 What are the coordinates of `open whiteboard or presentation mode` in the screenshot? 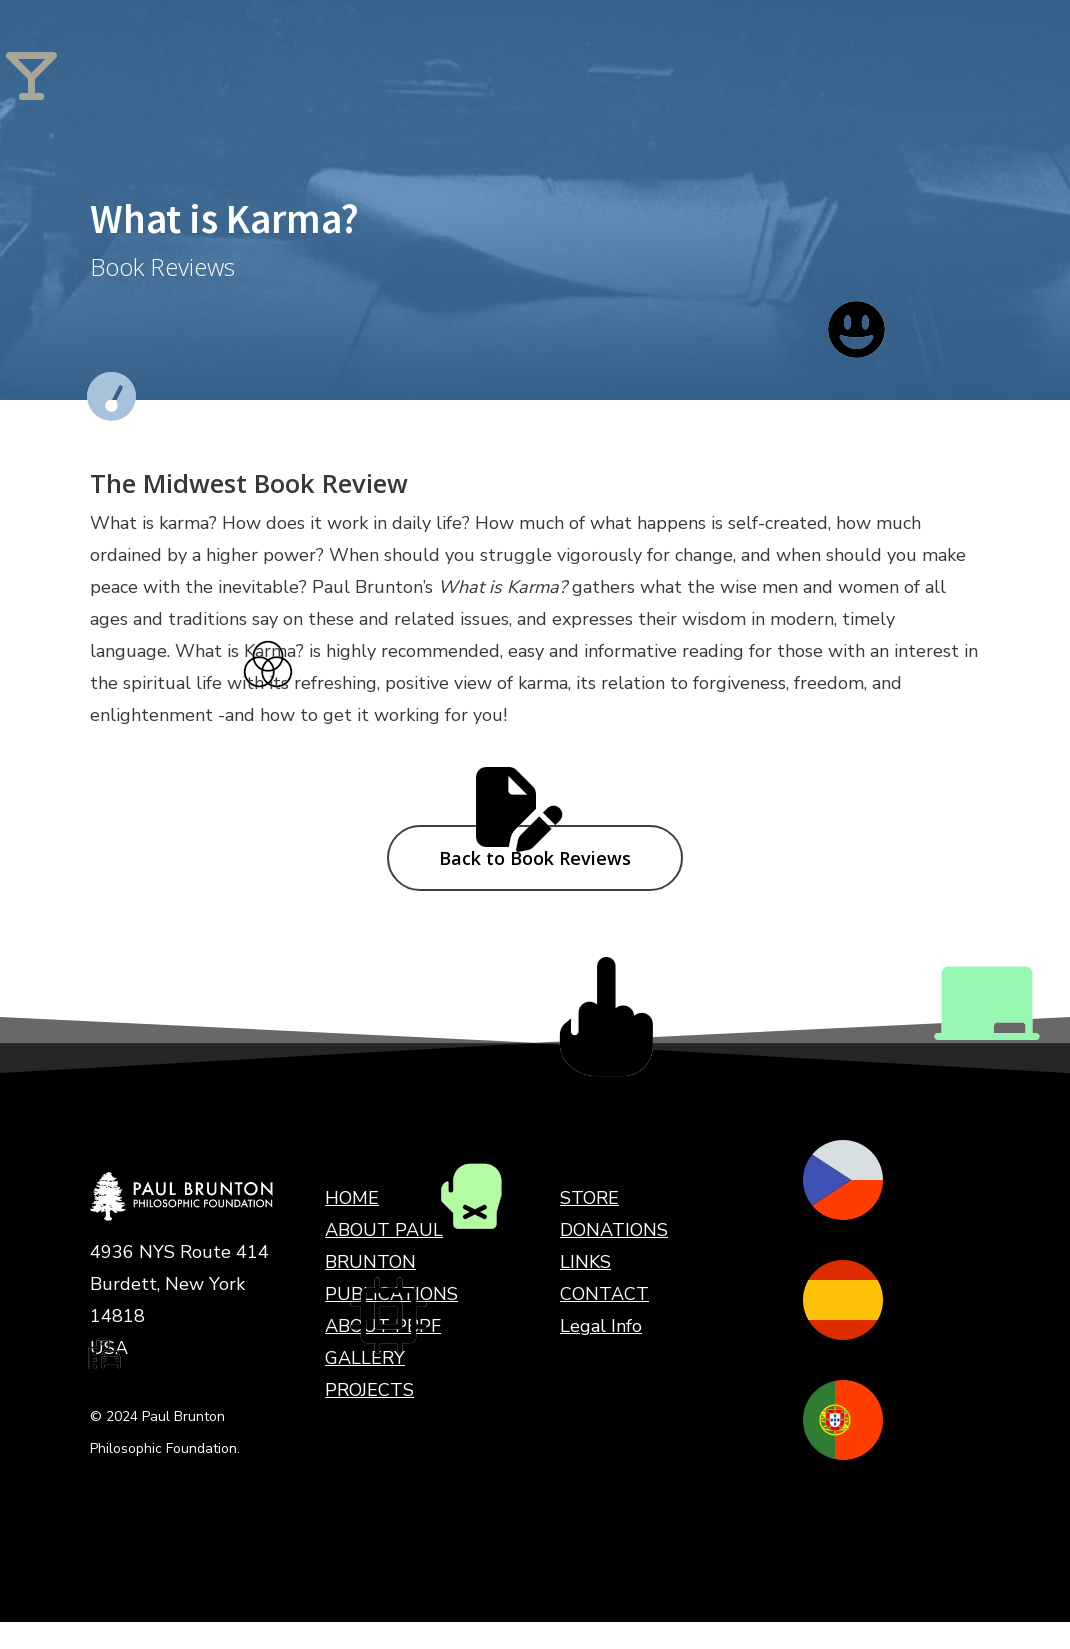 It's located at (987, 1005).